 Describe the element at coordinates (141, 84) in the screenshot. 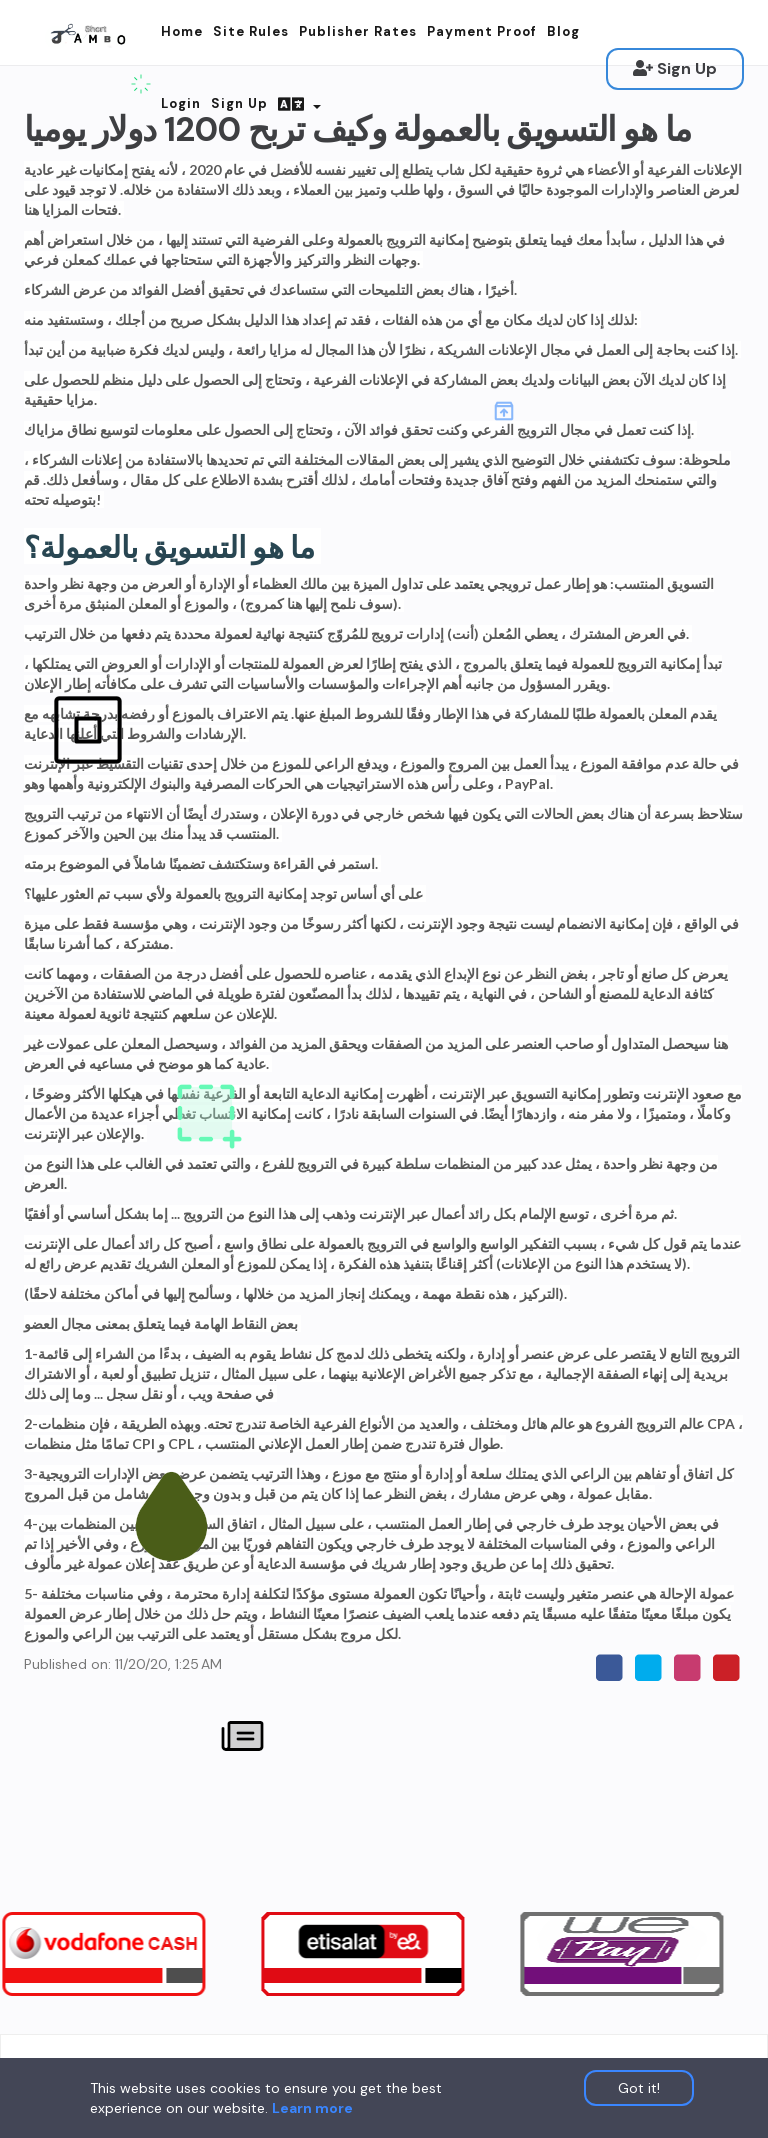

I see `indicates content is loading` at that location.